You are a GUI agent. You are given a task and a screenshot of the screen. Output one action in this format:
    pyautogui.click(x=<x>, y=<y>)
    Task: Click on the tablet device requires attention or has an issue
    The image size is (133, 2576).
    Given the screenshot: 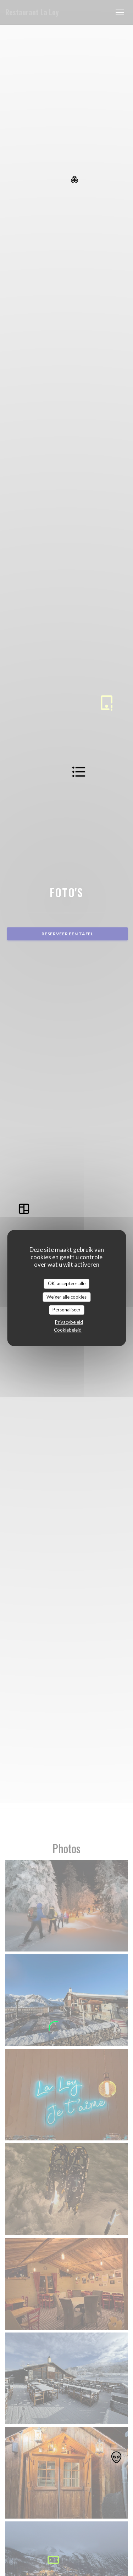 What is the action you would take?
    pyautogui.click(x=106, y=702)
    